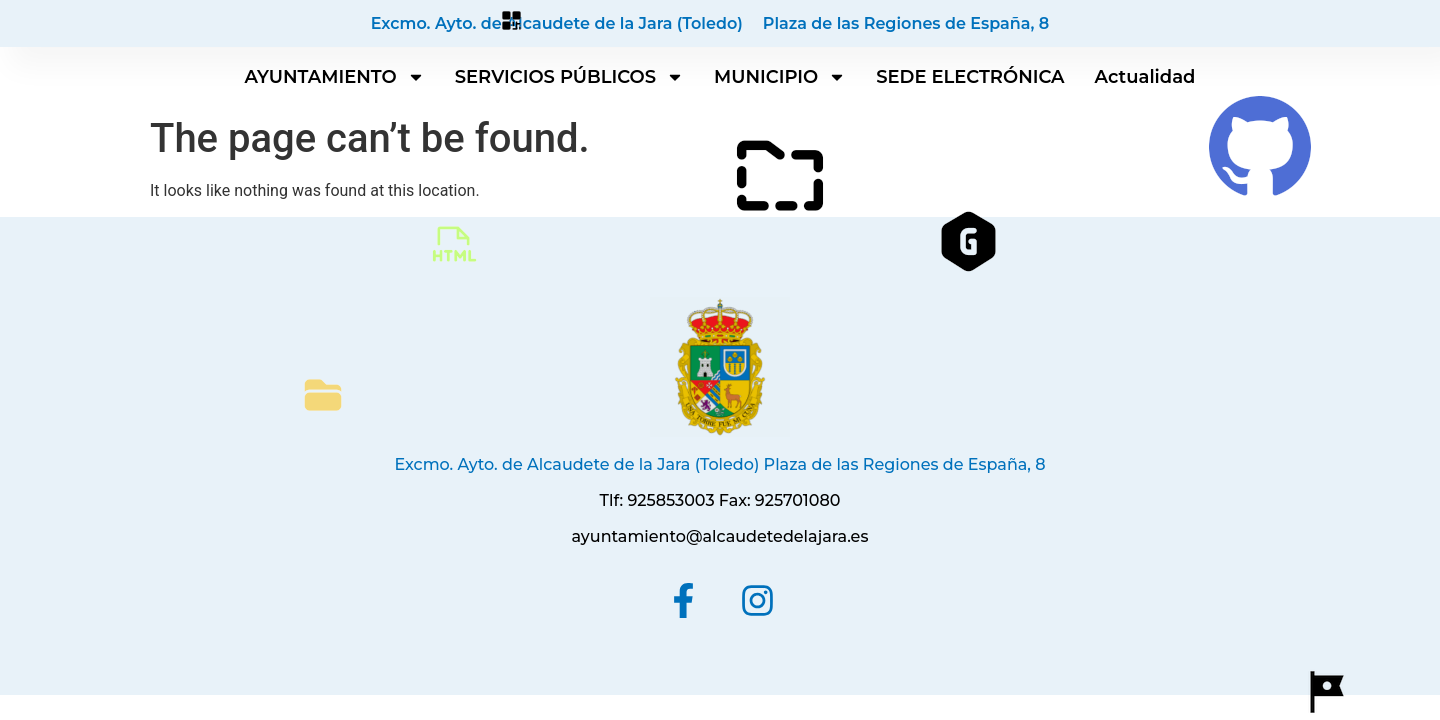 The height and width of the screenshot is (720, 1440). I want to click on google or g-suite related service, so click(968, 241).